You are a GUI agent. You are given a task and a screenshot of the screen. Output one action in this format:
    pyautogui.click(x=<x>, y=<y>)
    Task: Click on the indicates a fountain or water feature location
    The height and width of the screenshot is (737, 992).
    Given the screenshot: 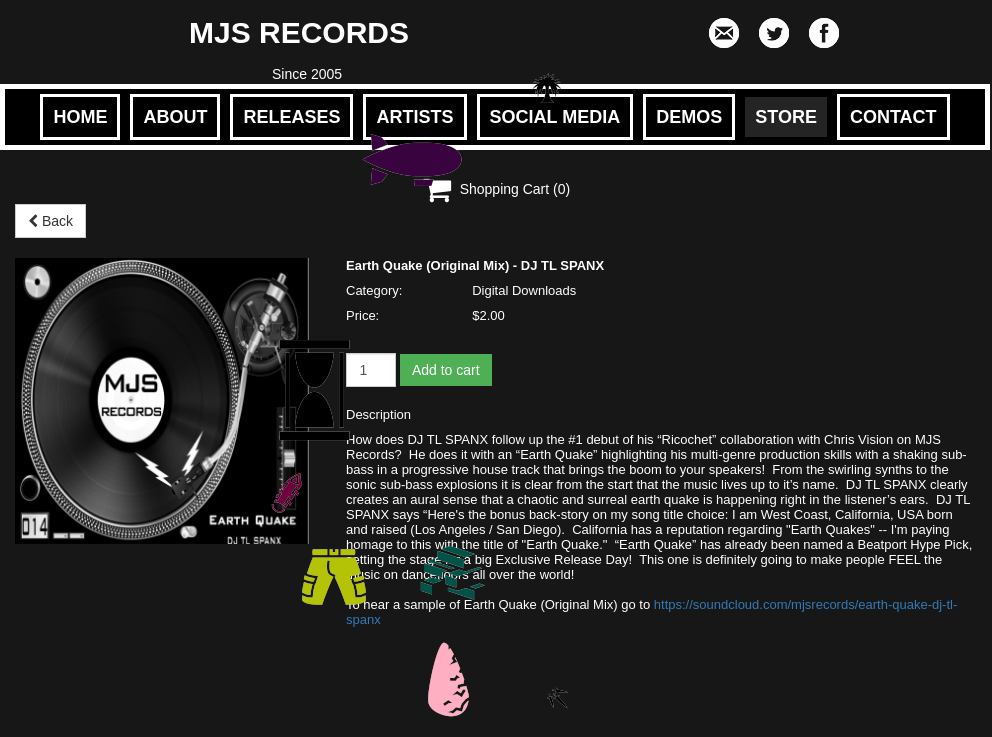 What is the action you would take?
    pyautogui.click(x=547, y=88)
    